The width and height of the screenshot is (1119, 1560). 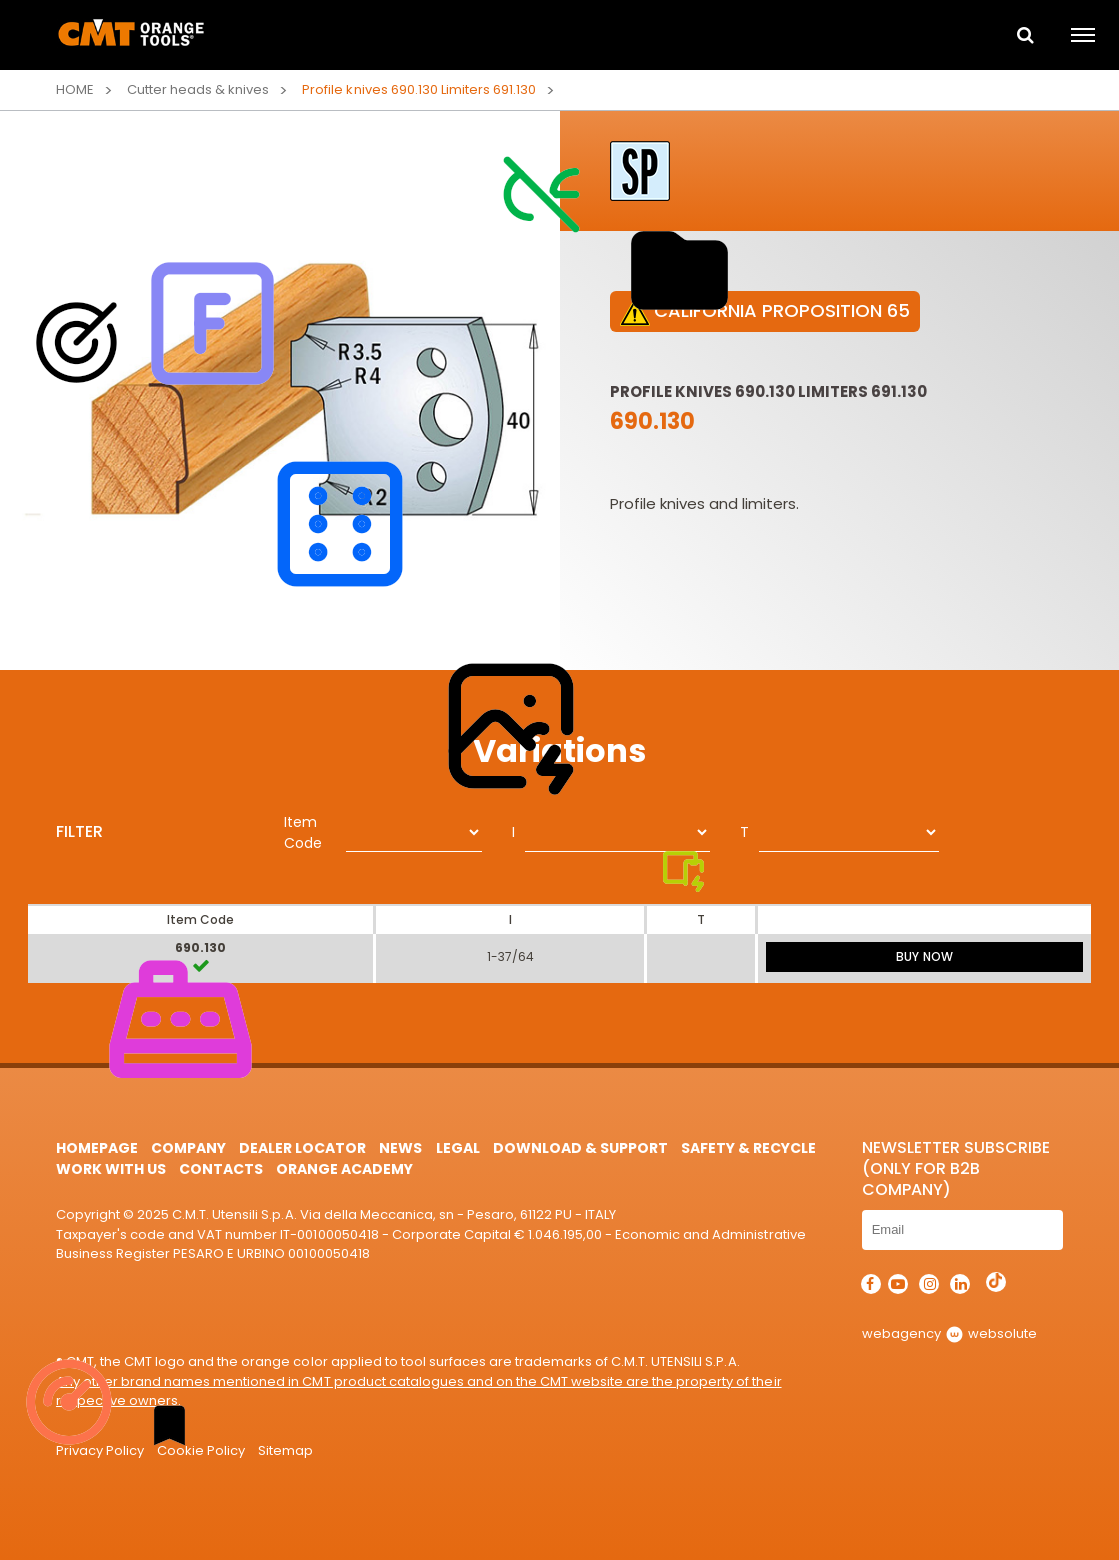 What do you see at coordinates (511, 726) in the screenshot?
I see `quick photo enhancement or auto-fix` at bounding box center [511, 726].